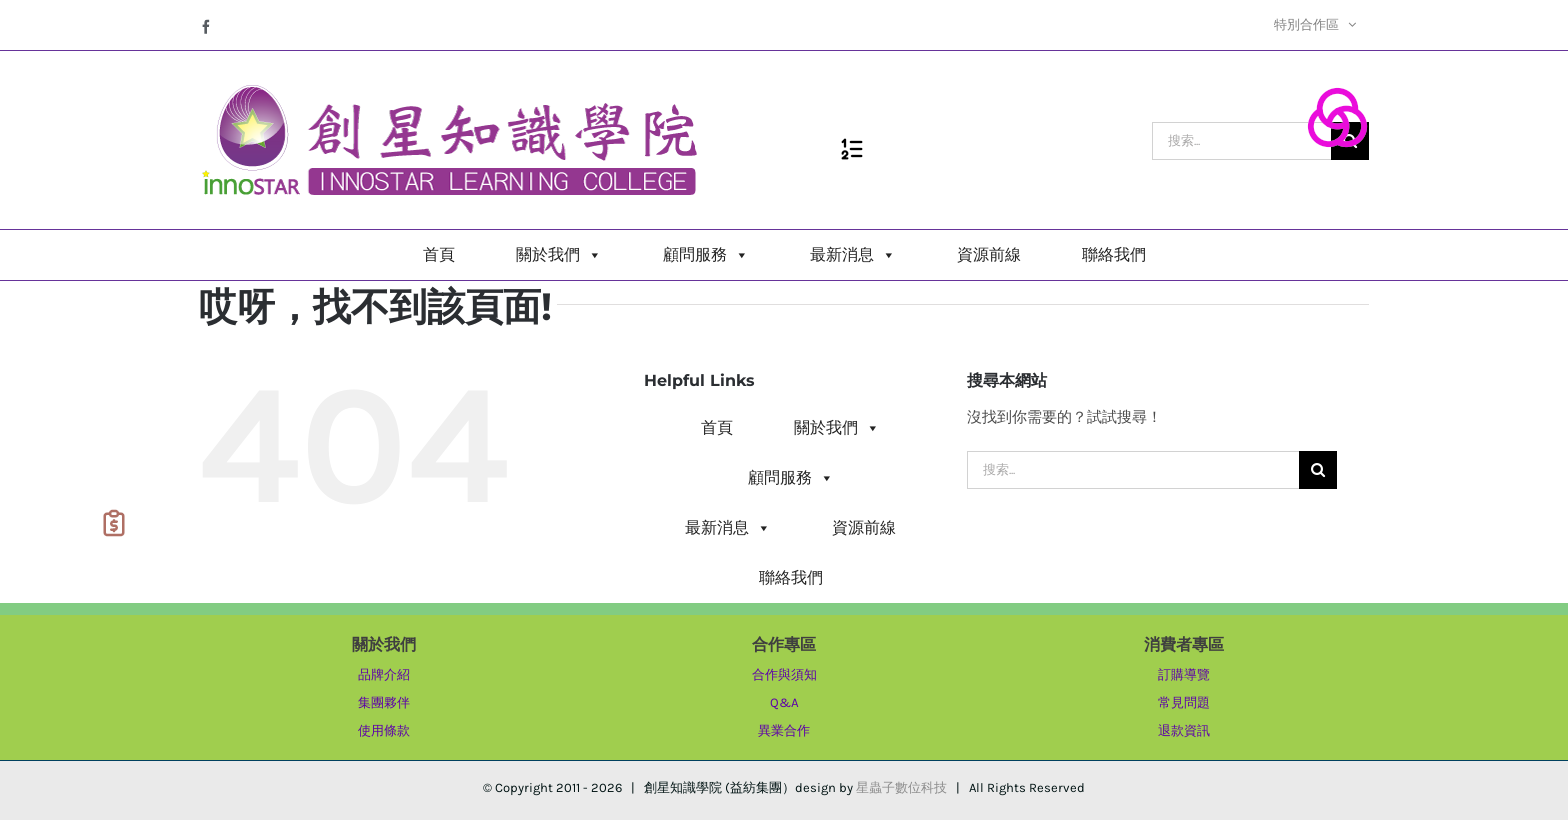 The image size is (1568, 820). Describe the element at coordinates (1337, 117) in the screenshot. I see `access your spaces or workspaces` at that location.